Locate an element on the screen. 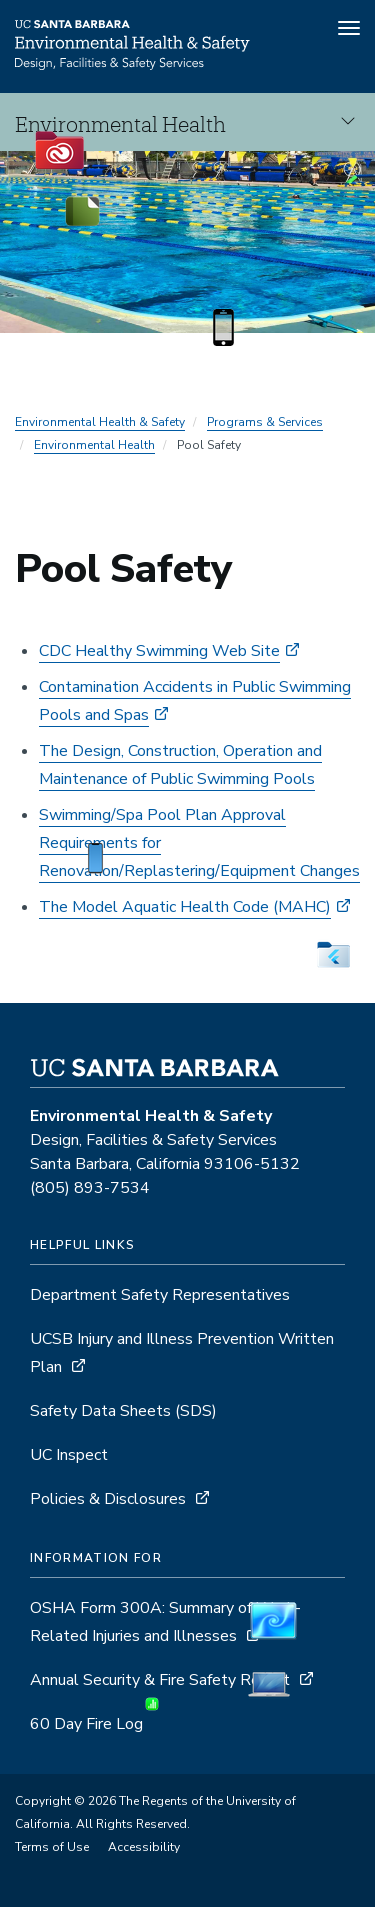  open screen saver settings is located at coordinates (273, 1621).